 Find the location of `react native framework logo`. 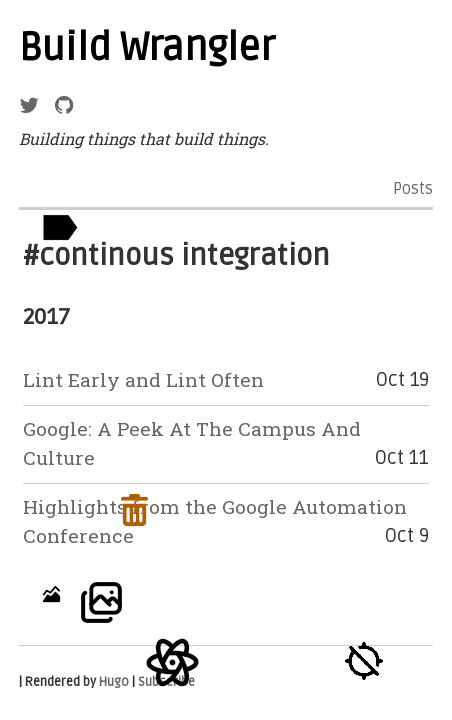

react native framework logo is located at coordinates (172, 662).